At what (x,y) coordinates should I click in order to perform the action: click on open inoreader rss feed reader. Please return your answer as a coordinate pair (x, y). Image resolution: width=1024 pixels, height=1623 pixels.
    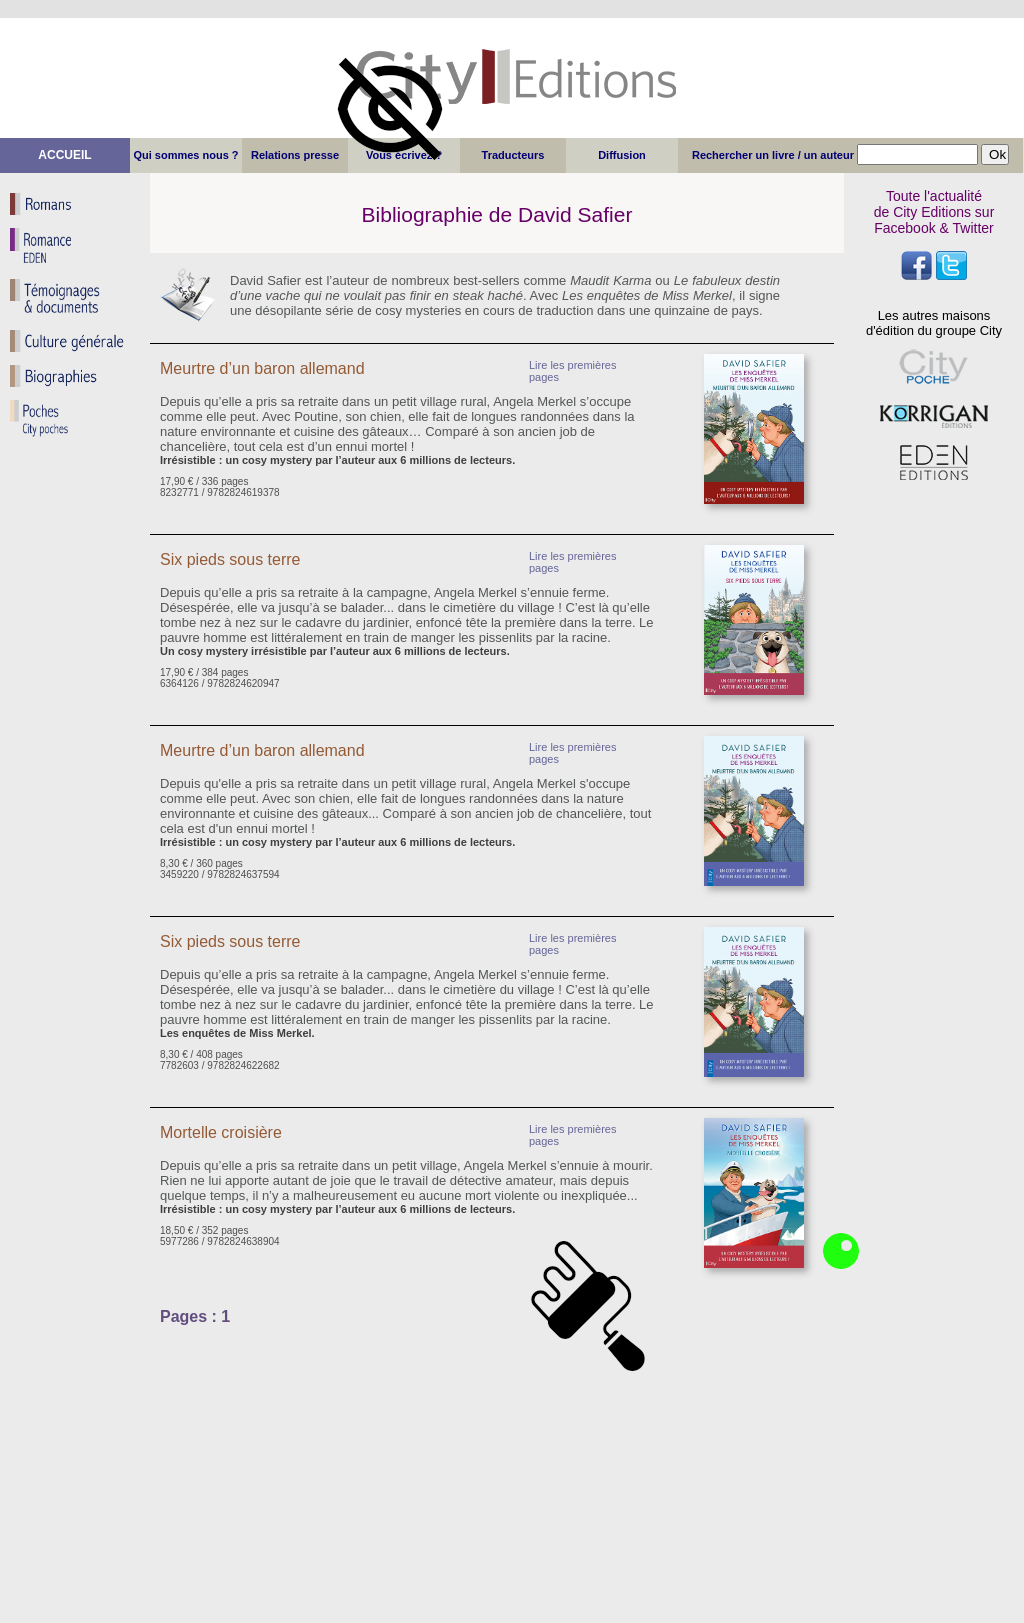
    Looking at the image, I should click on (841, 1251).